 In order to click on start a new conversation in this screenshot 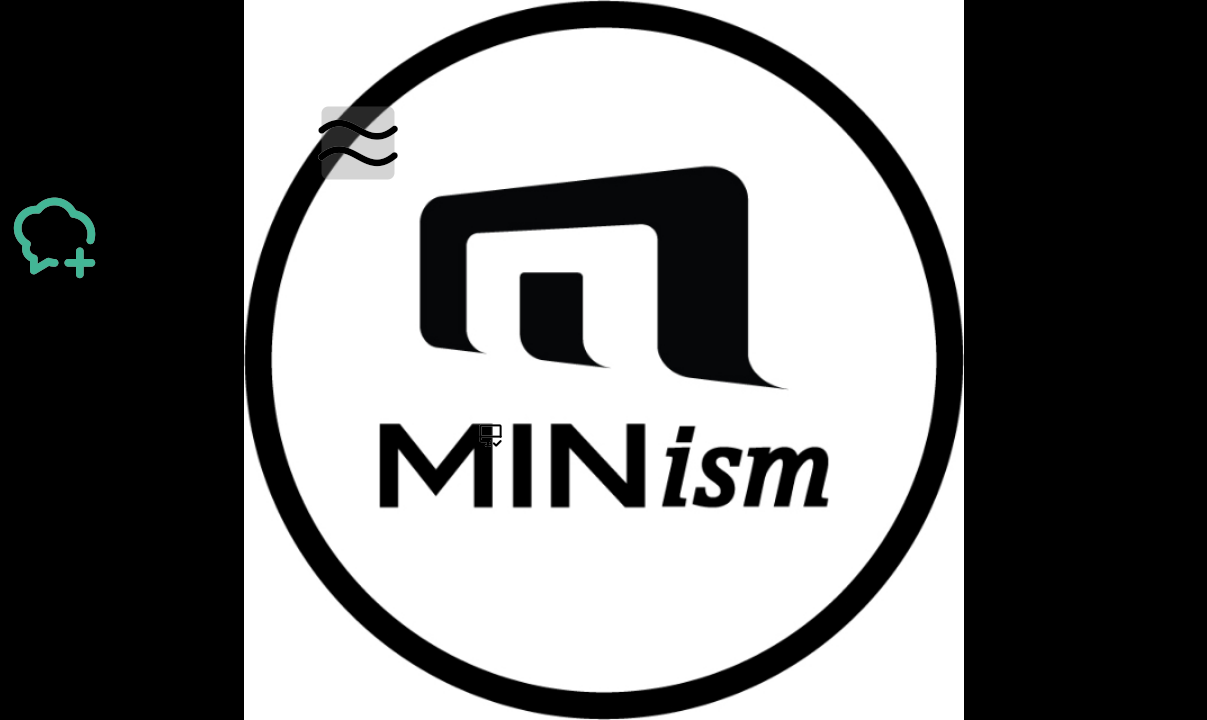, I will do `click(53, 236)`.